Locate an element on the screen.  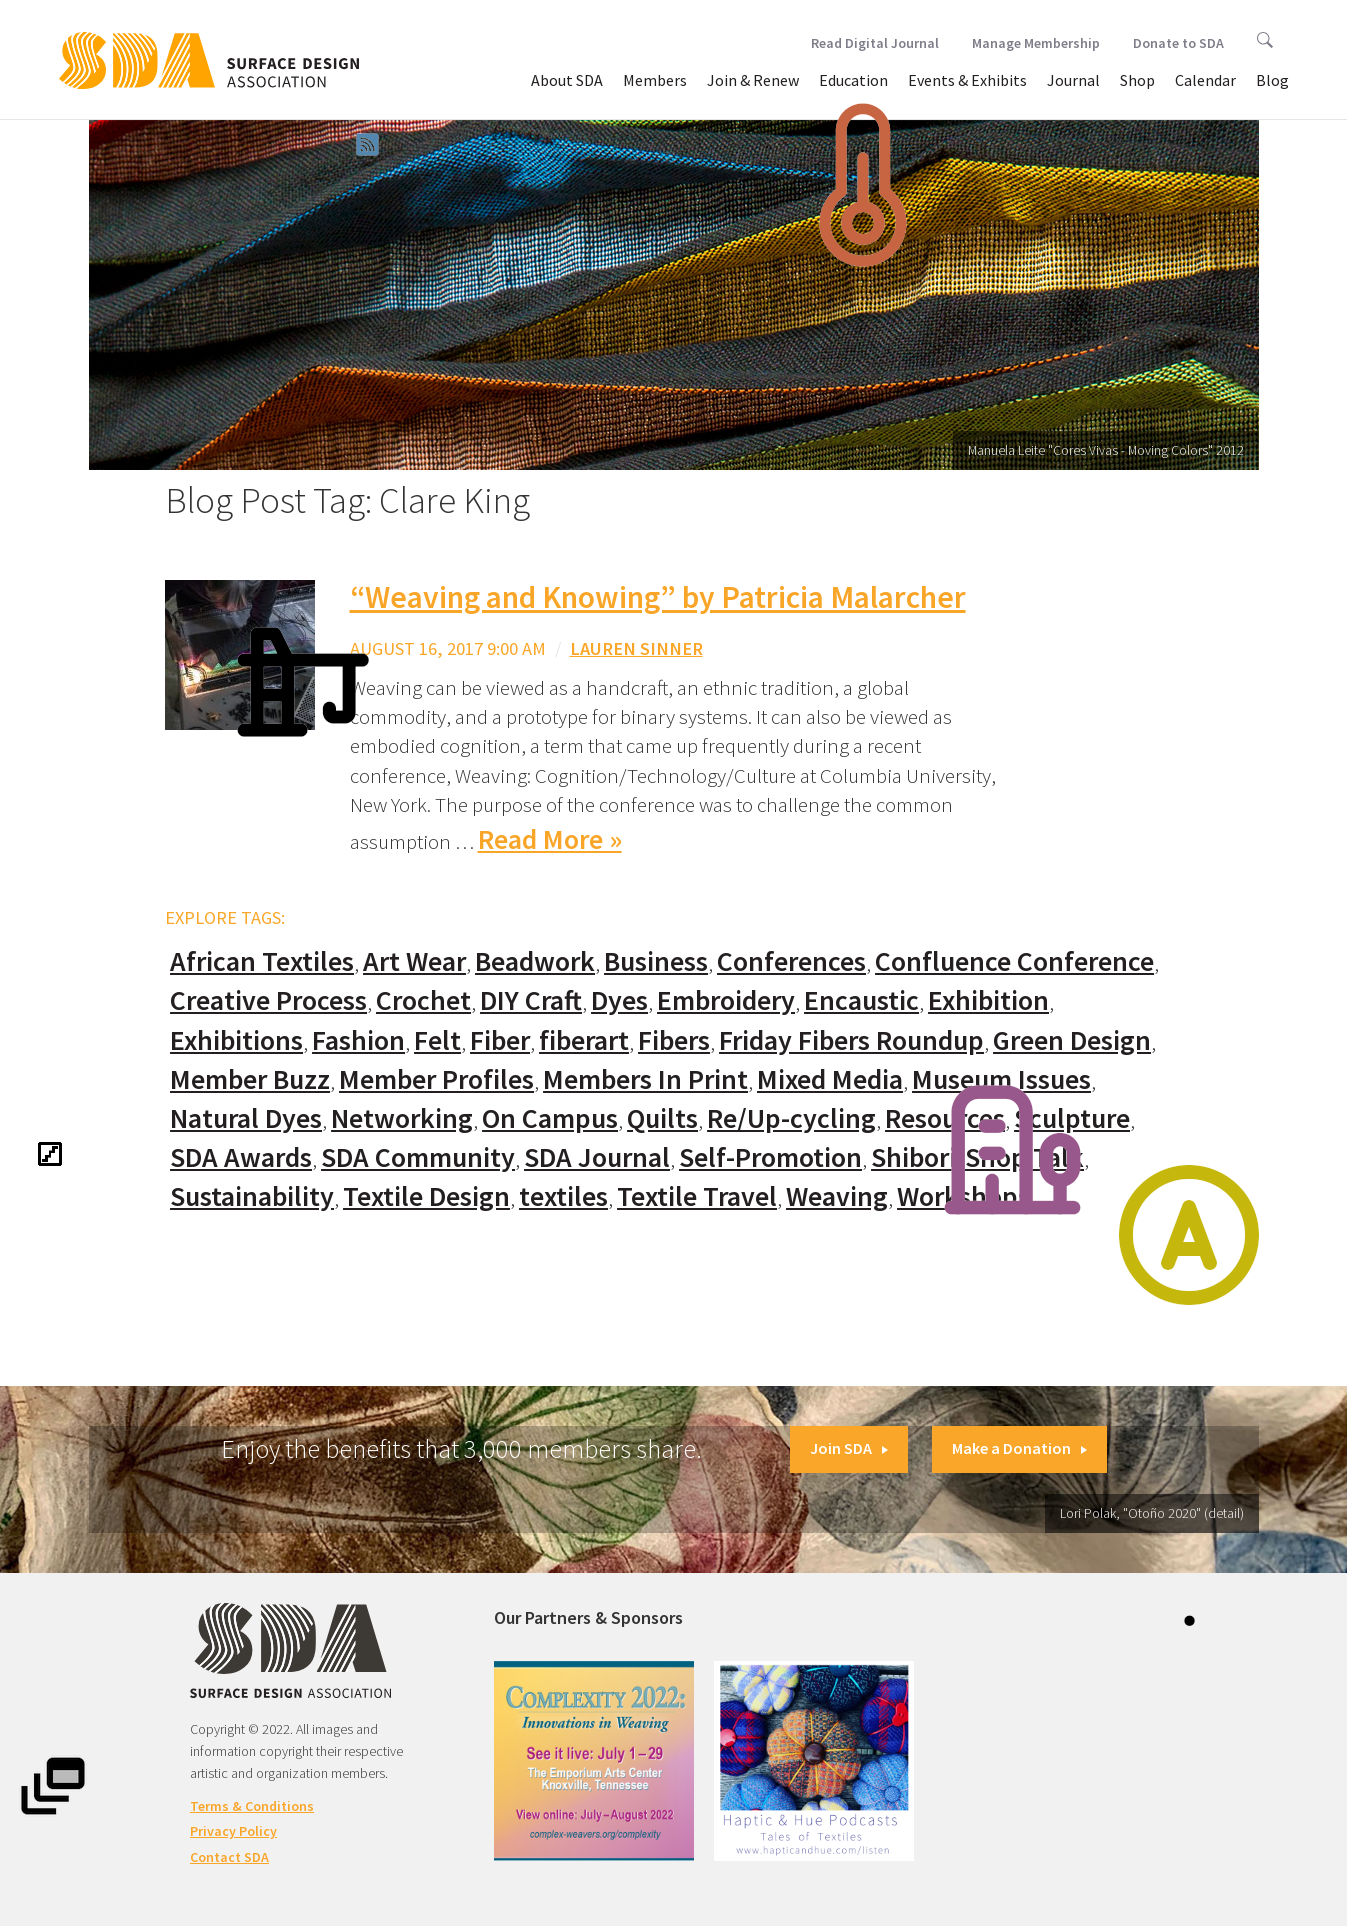
view dynamic content feed is located at coordinates (53, 1786).